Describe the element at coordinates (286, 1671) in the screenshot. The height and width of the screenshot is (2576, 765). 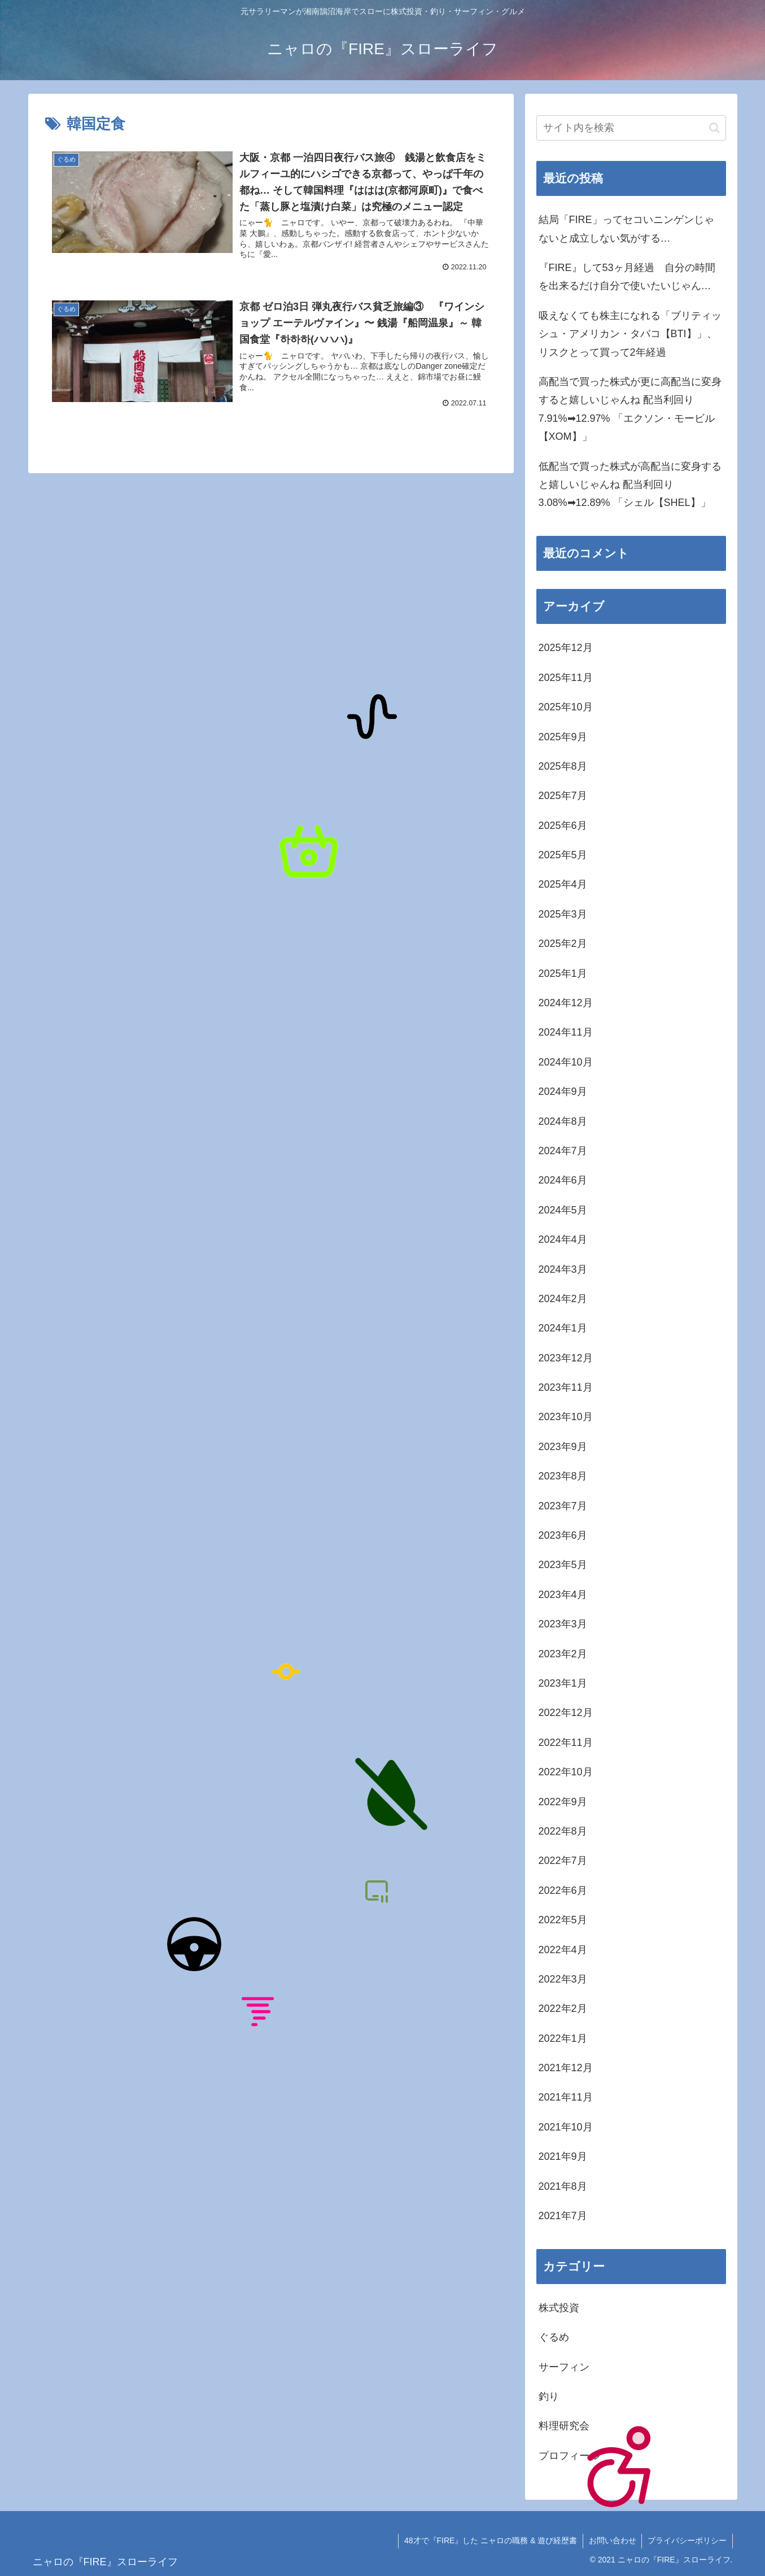
I see `view commit details in version control` at that location.